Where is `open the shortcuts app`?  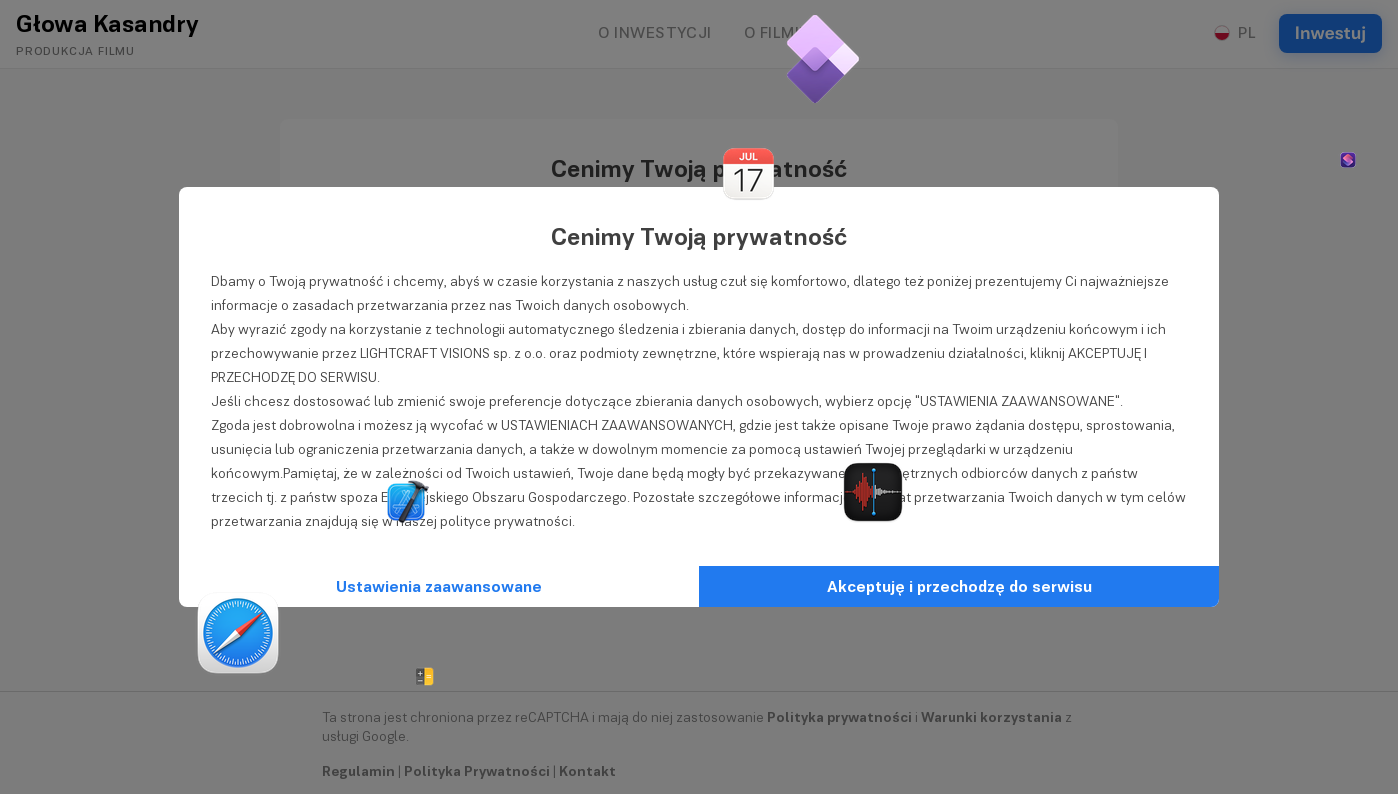
open the shortcuts app is located at coordinates (1348, 160).